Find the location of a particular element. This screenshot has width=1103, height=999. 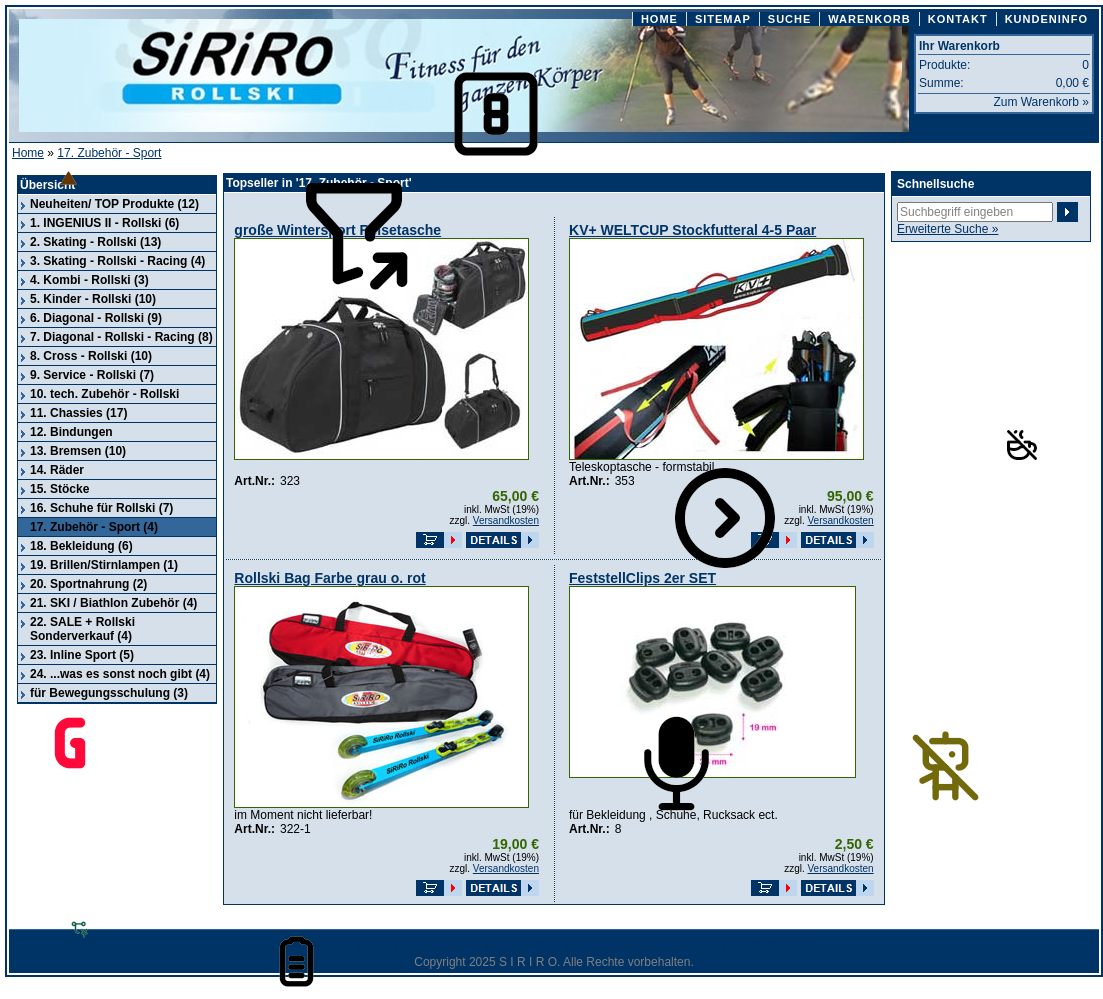

indicates items starting with the letter G is located at coordinates (70, 743).